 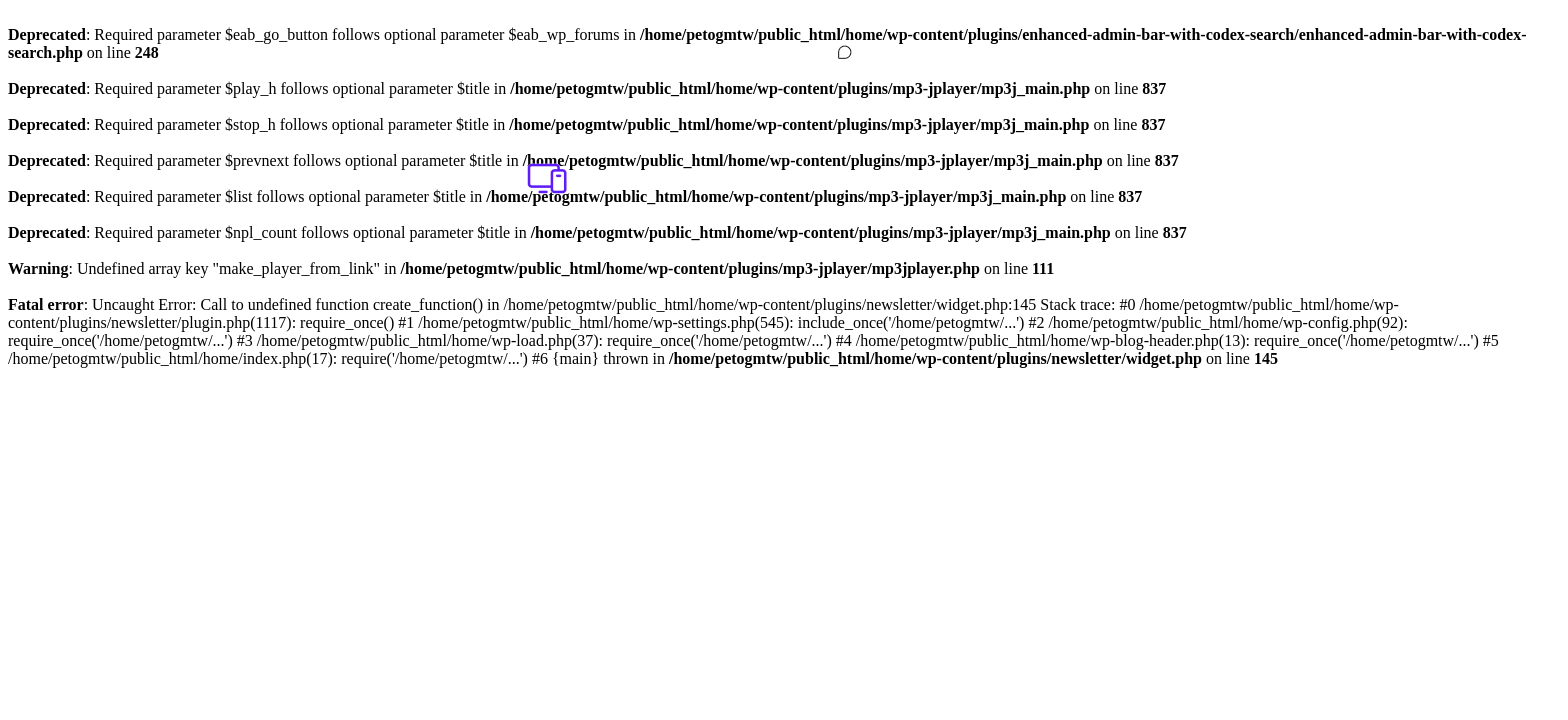 What do you see at coordinates (546, 178) in the screenshot?
I see `manage connected devices` at bounding box center [546, 178].